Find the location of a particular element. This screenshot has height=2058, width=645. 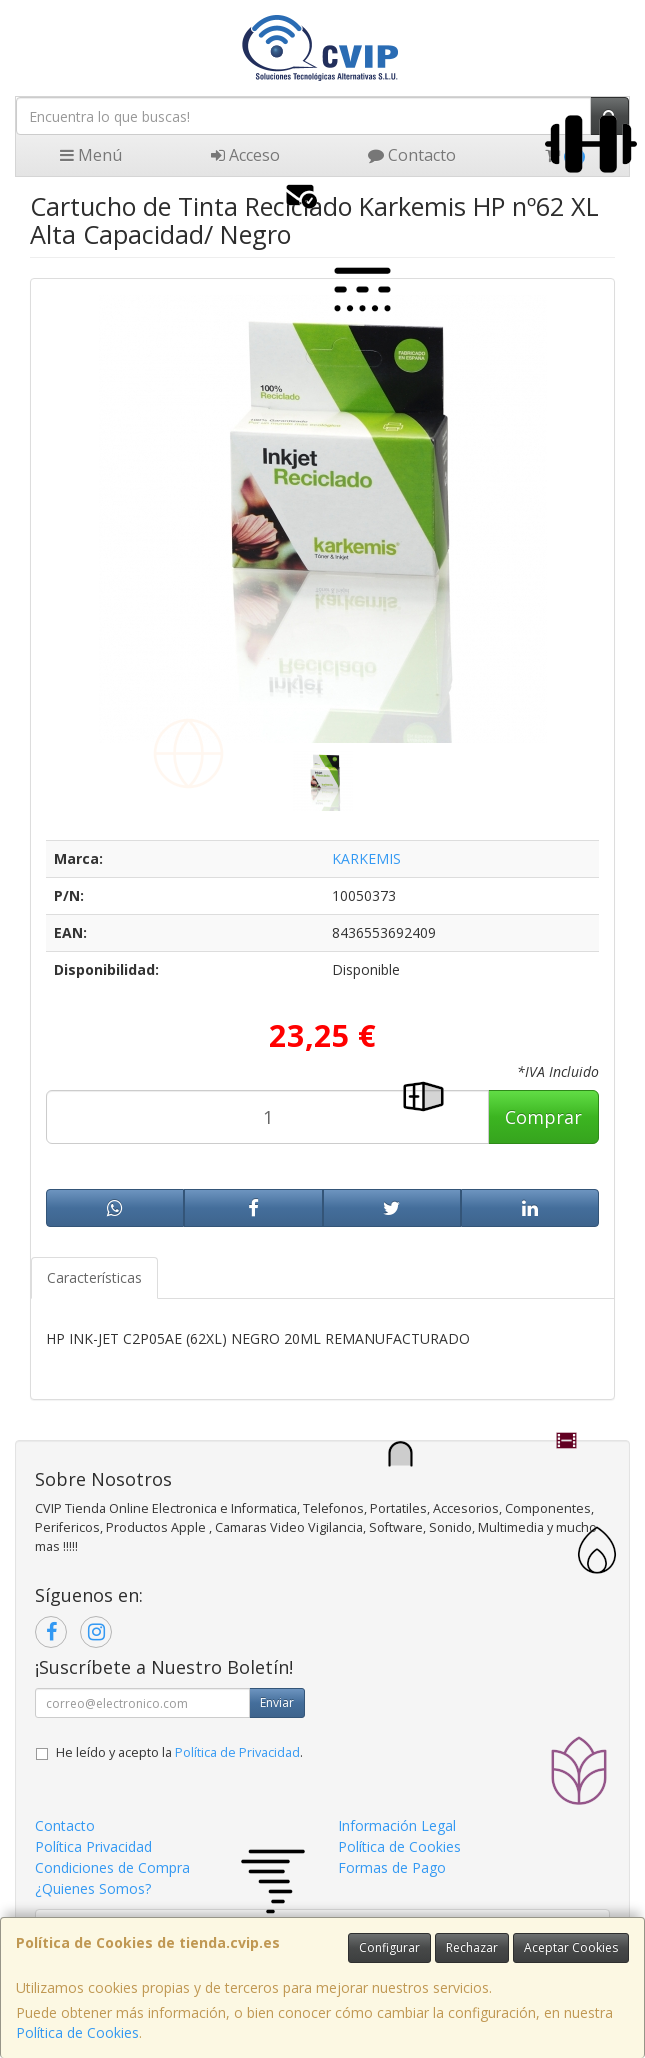

email verified successfully is located at coordinates (300, 195).